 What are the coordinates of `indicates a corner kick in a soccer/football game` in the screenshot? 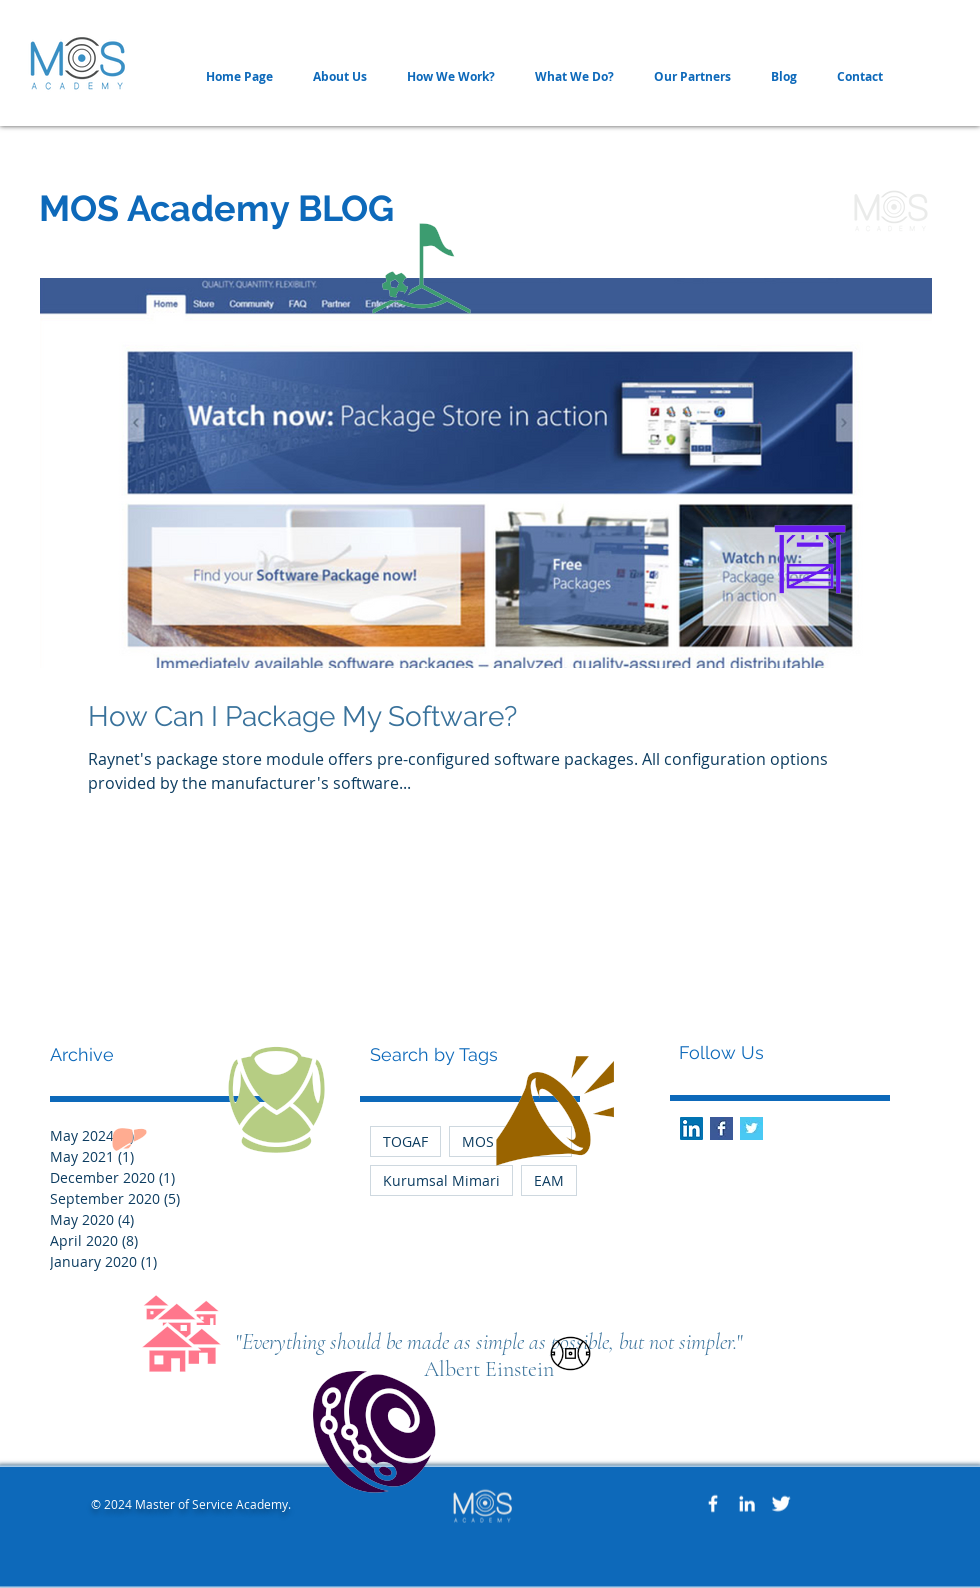 It's located at (421, 269).